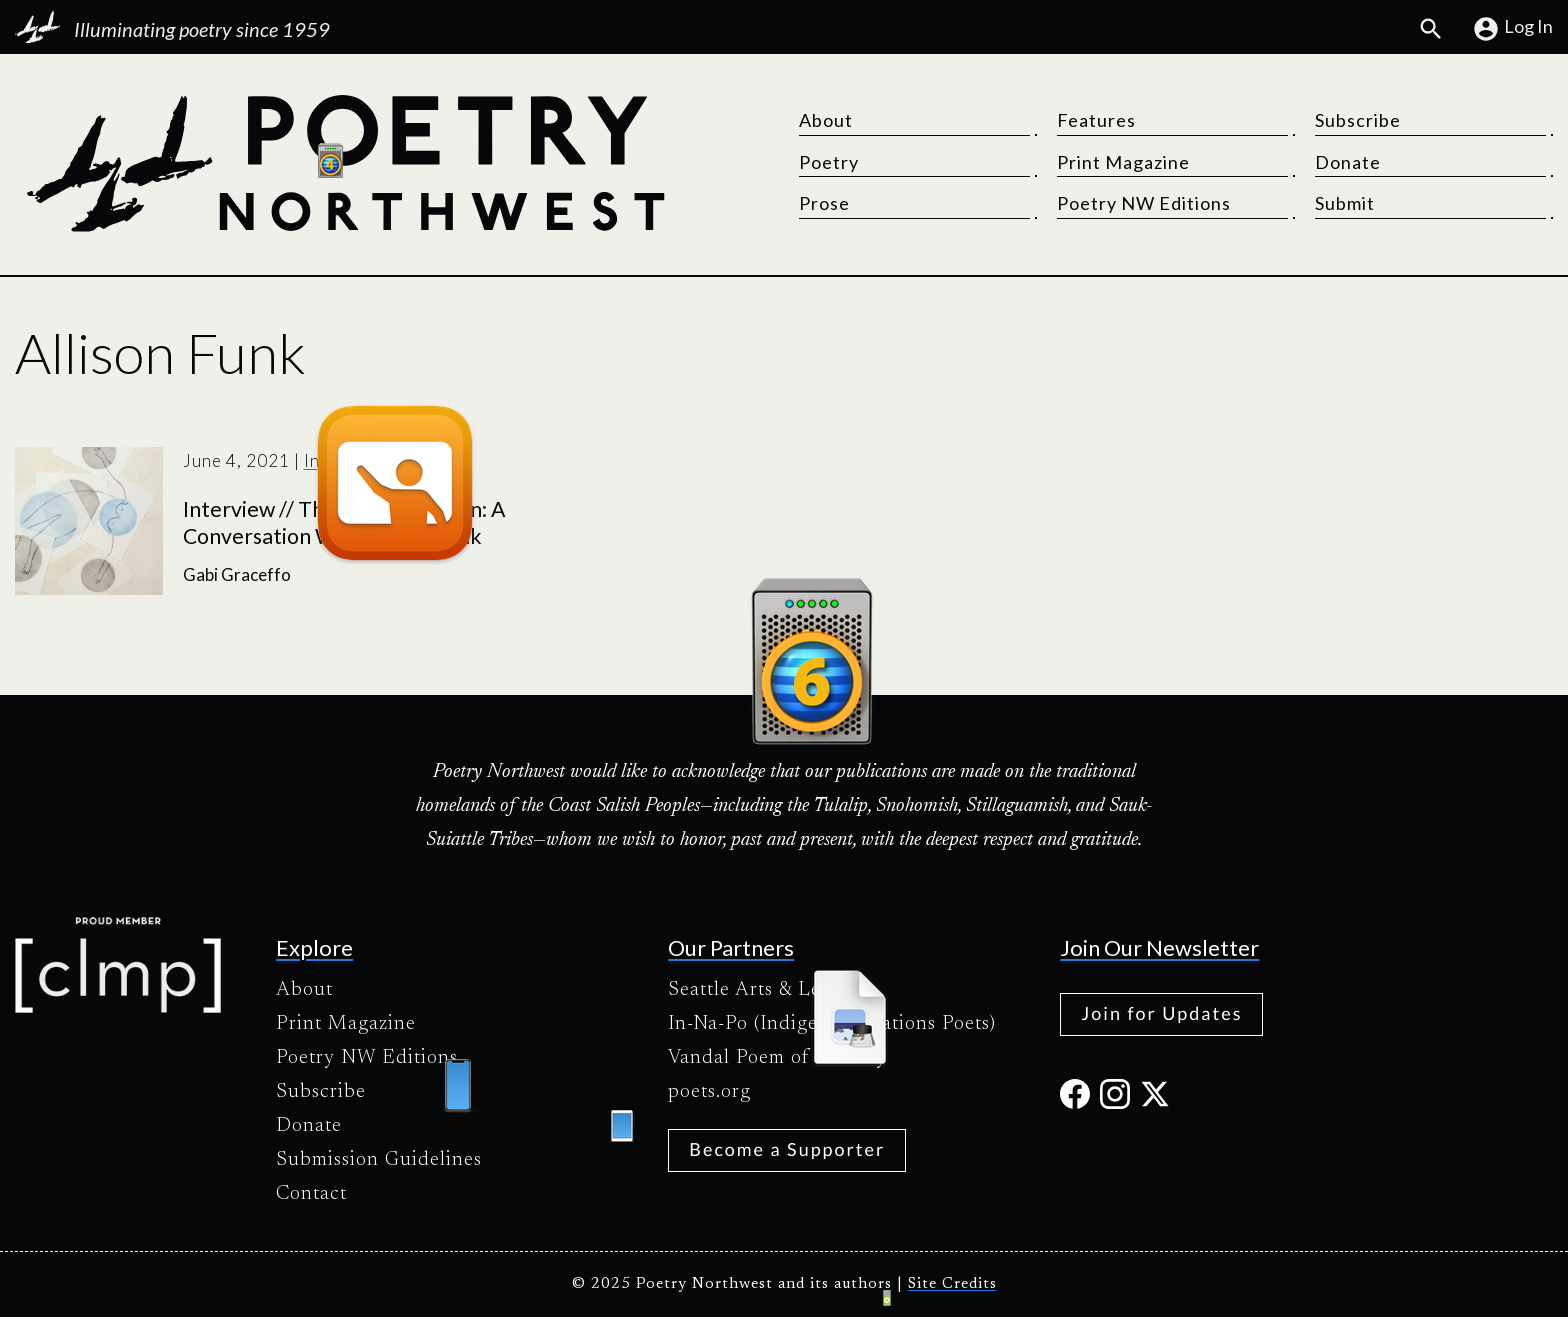 The height and width of the screenshot is (1317, 1568). I want to click on access RAID 4 storage configuration settings, so click(330, 160).